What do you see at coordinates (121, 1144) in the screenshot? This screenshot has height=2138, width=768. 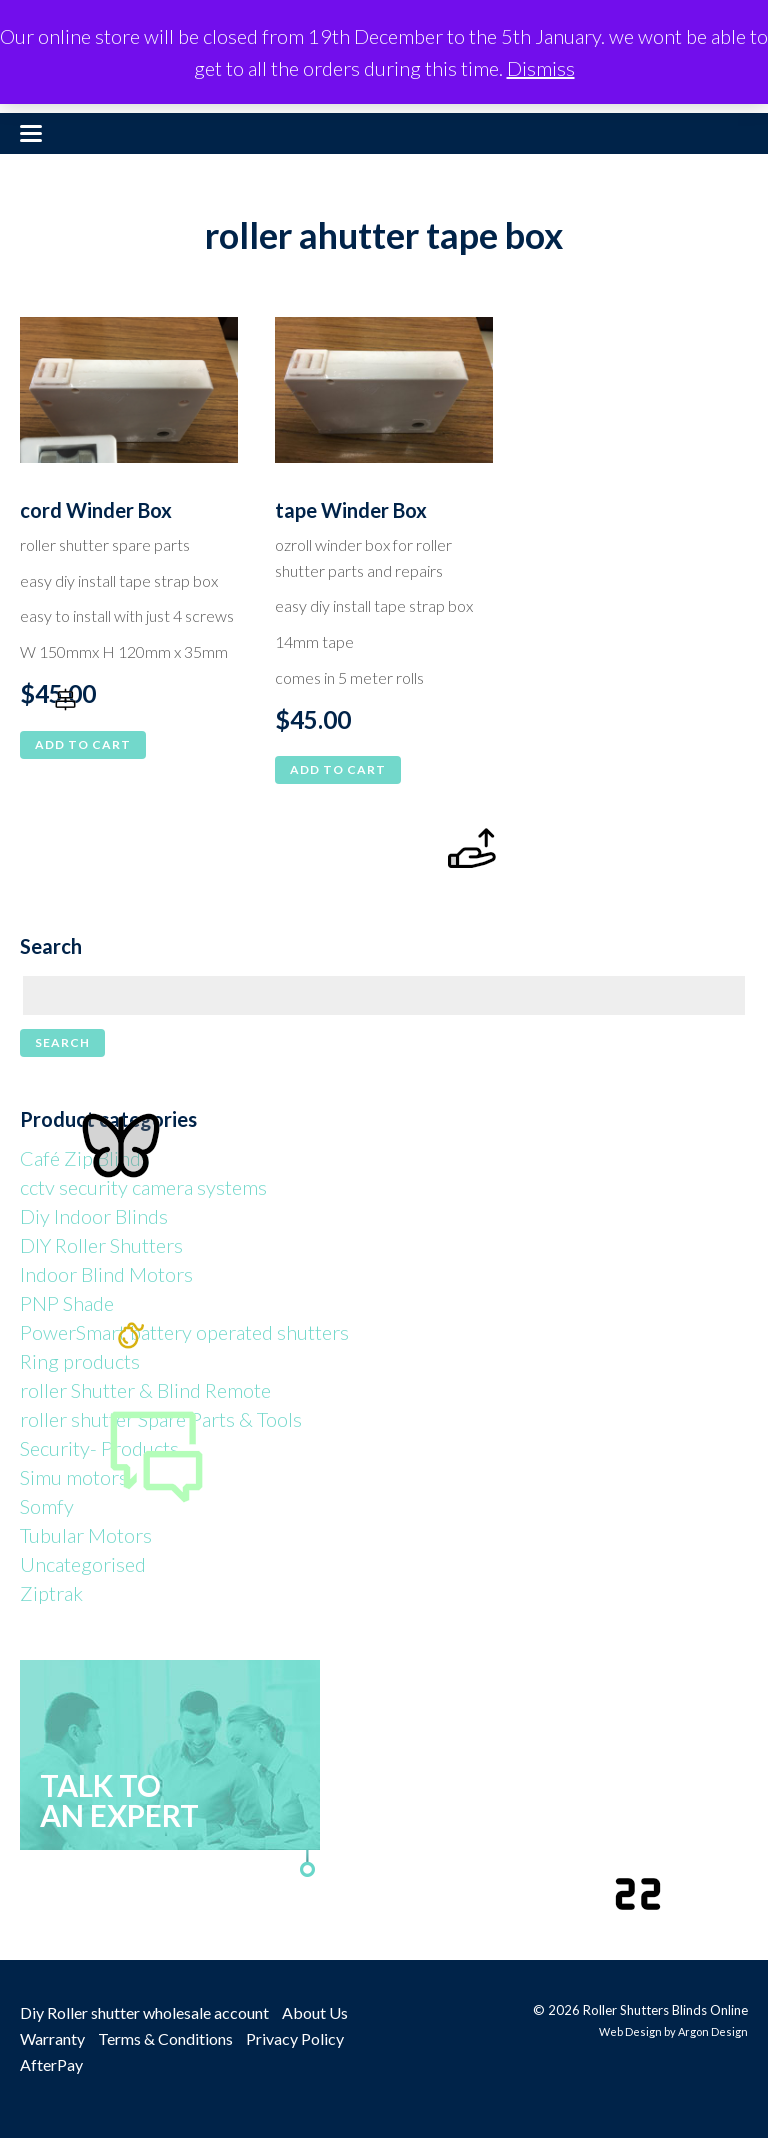 I see `indicates a transformation or metamorphosis feature` at bounding box center [121, 1144].